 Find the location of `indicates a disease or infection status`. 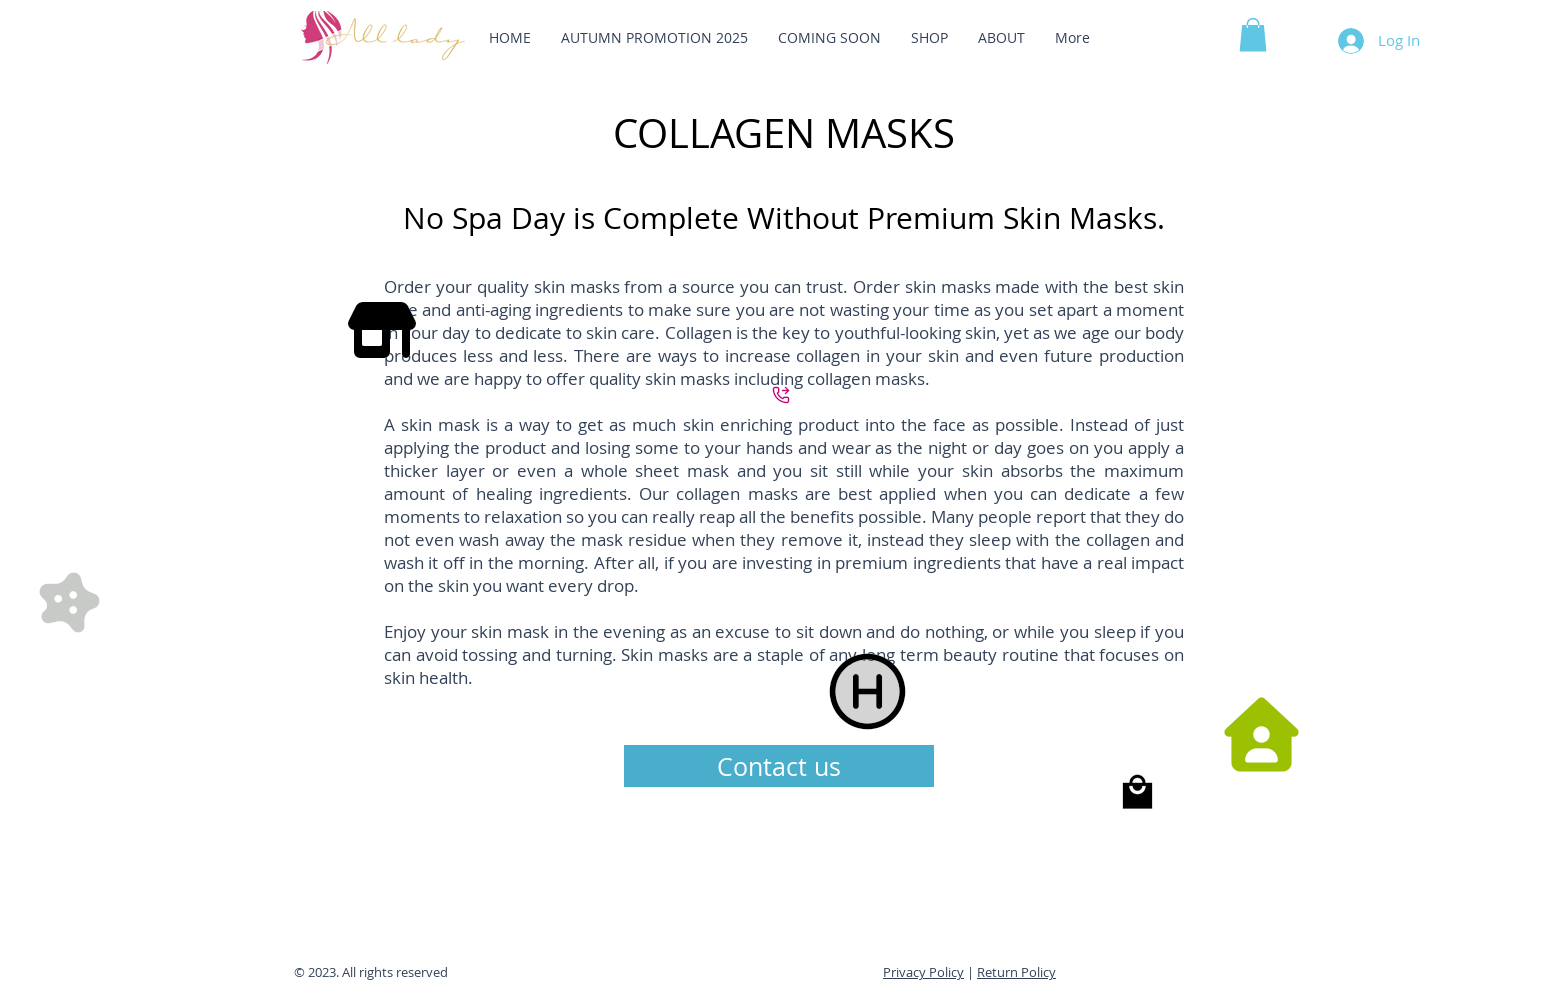

indicates a disease or infection status is located at coordinates (69, 602).